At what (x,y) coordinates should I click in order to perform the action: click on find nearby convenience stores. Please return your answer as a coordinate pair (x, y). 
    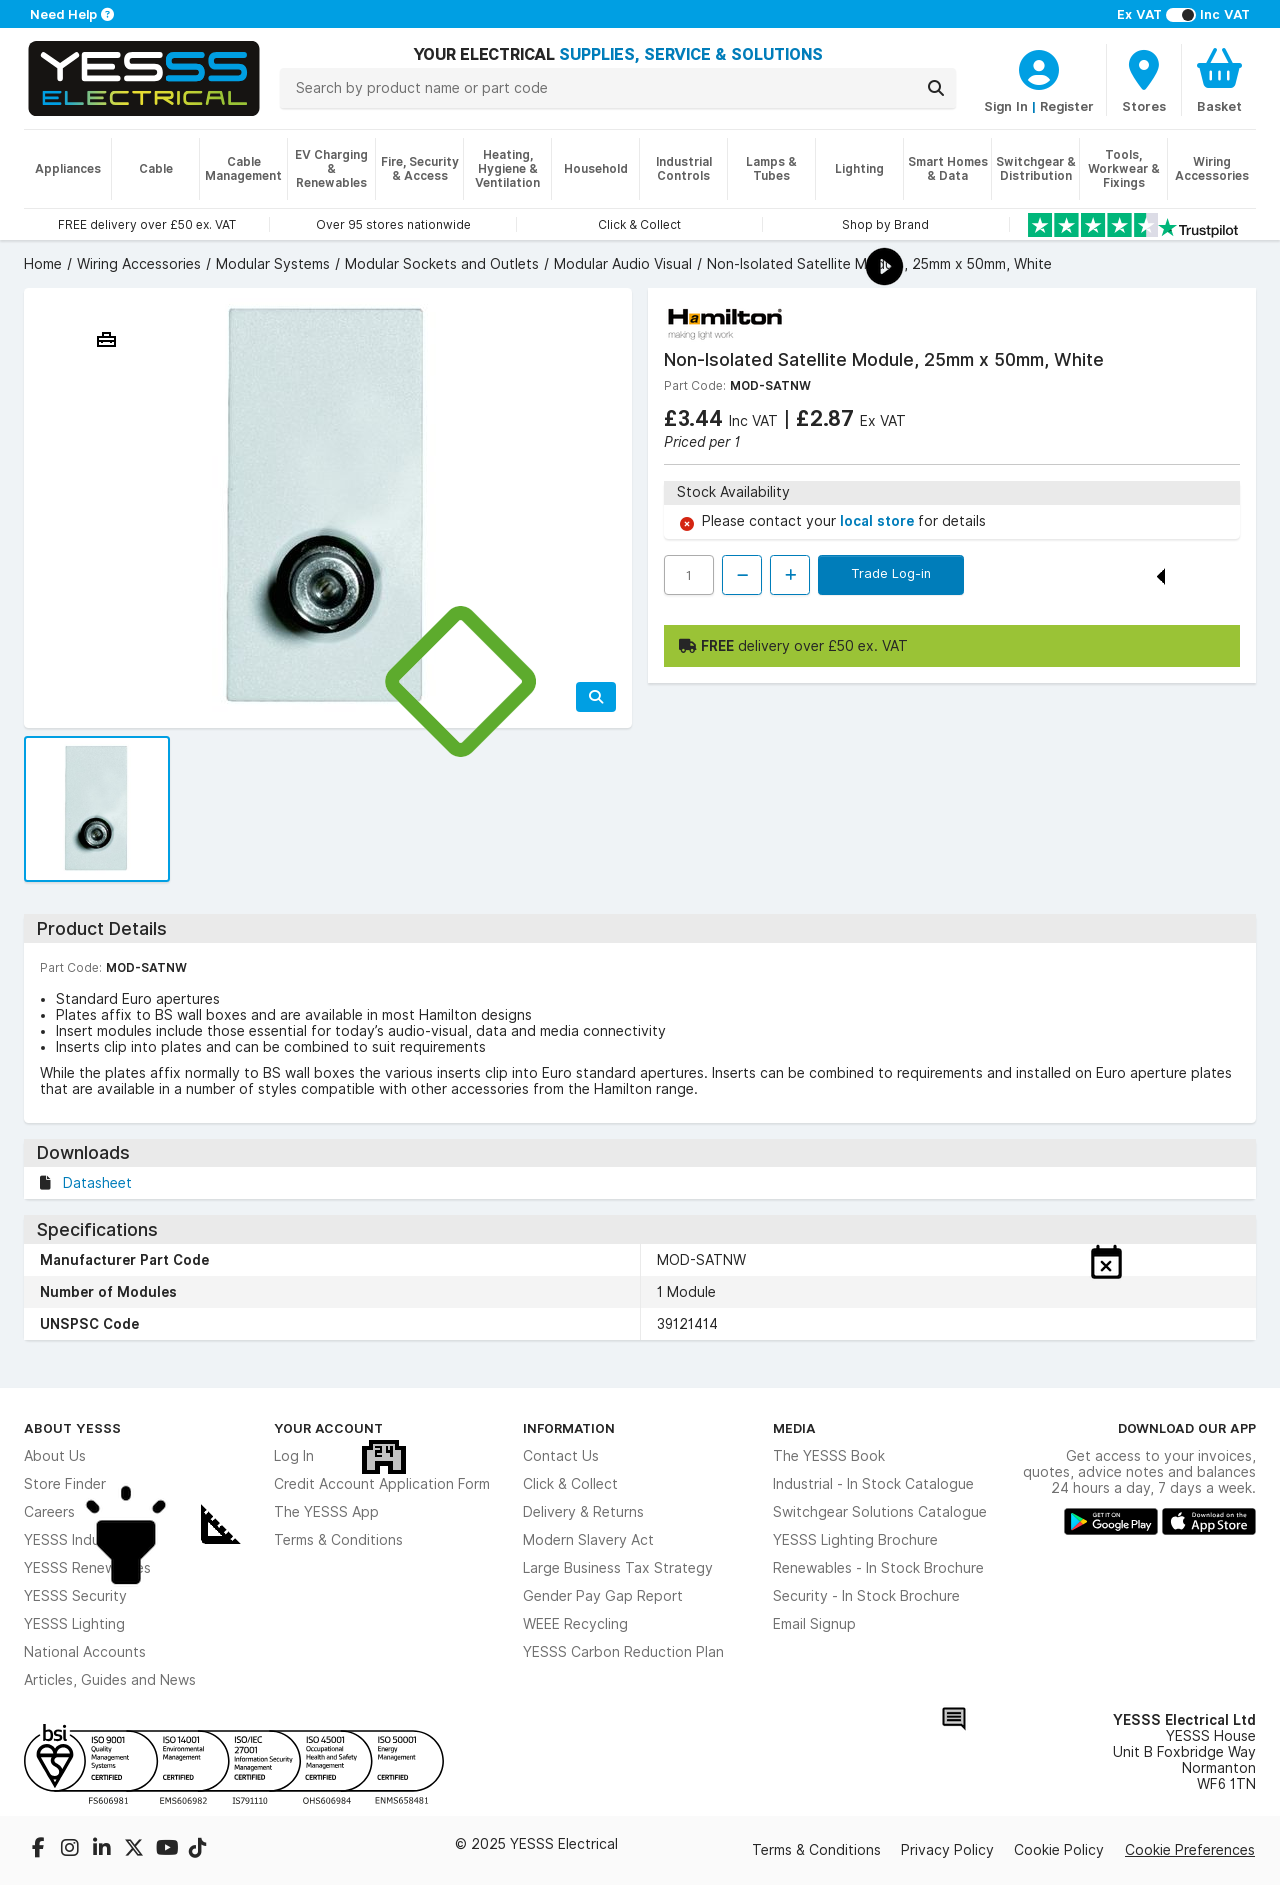
    Looking at the image, I should click on (384, 1457).